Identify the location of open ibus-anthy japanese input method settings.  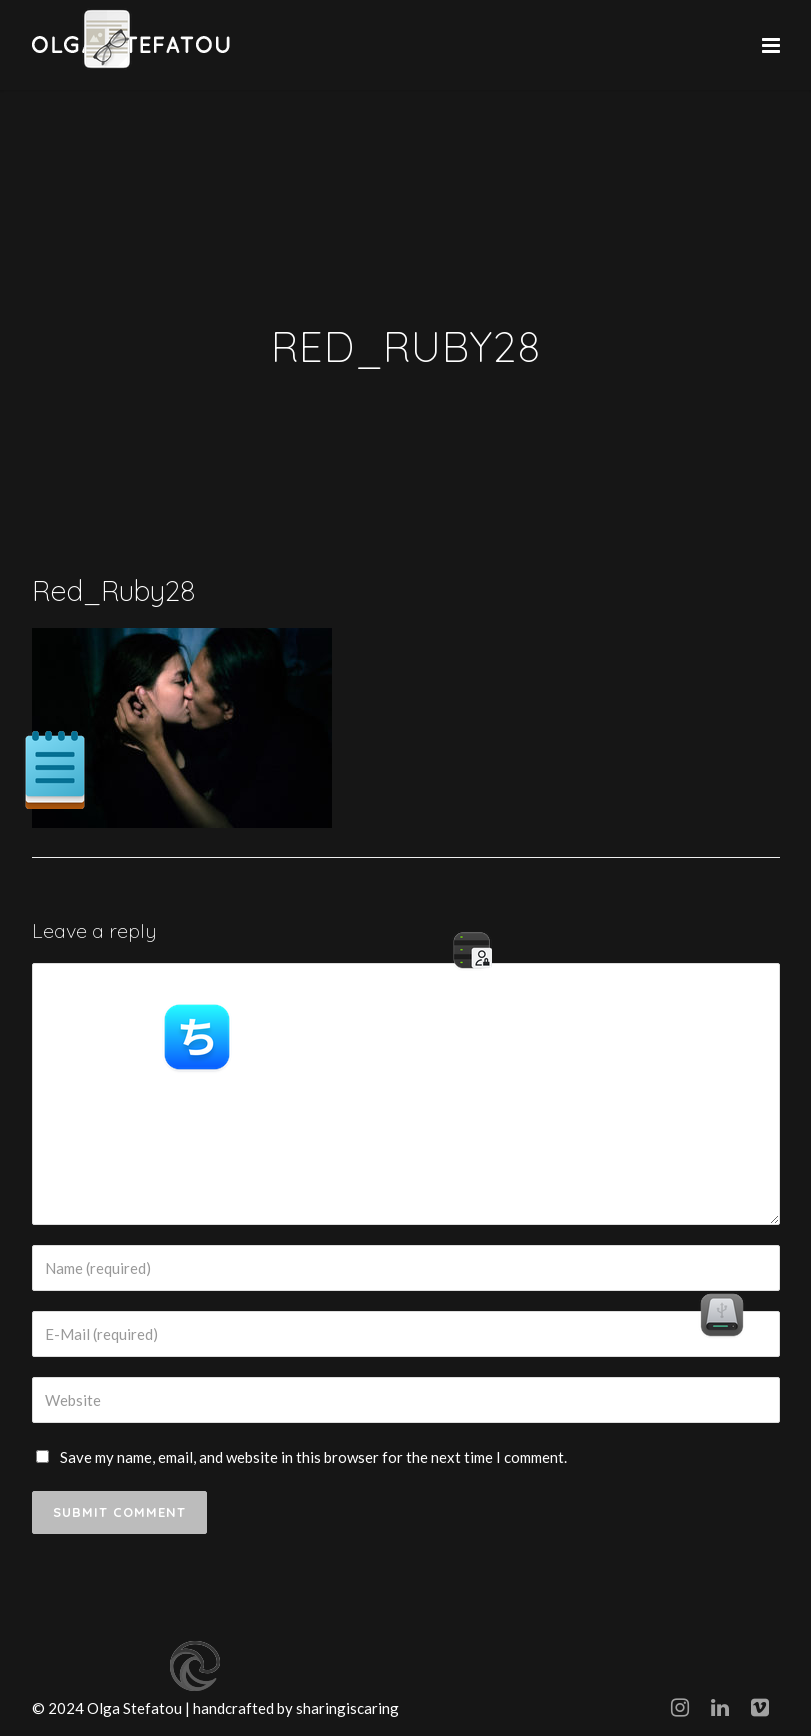
(197, 1037).